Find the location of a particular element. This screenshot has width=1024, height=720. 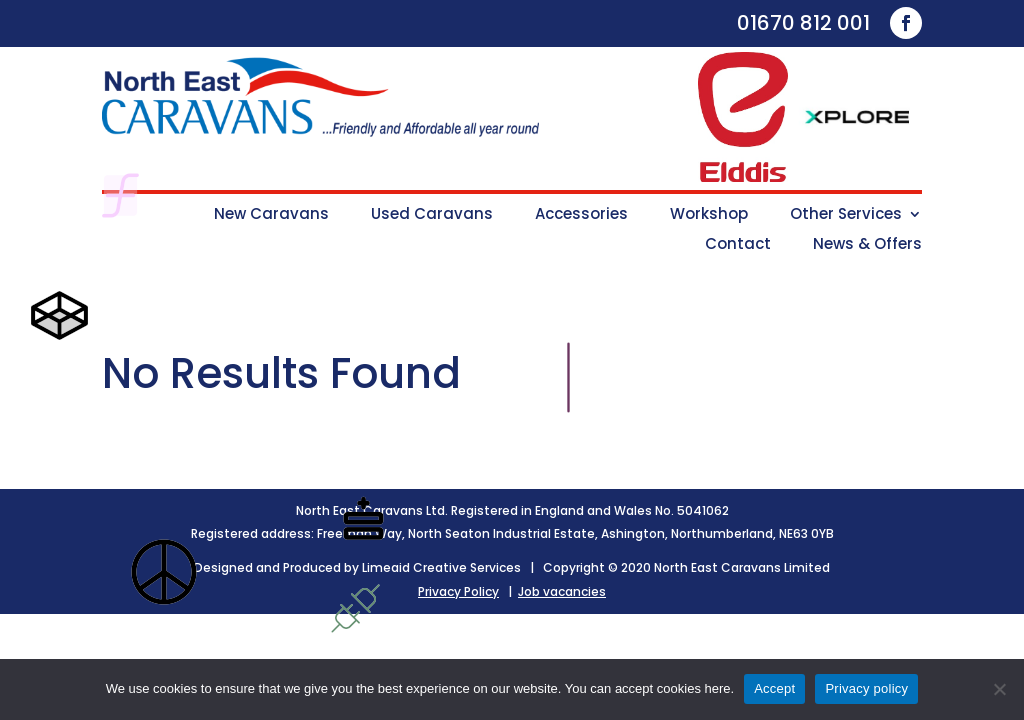

open CodePen profile or projects is located at coordinates (59, 315).